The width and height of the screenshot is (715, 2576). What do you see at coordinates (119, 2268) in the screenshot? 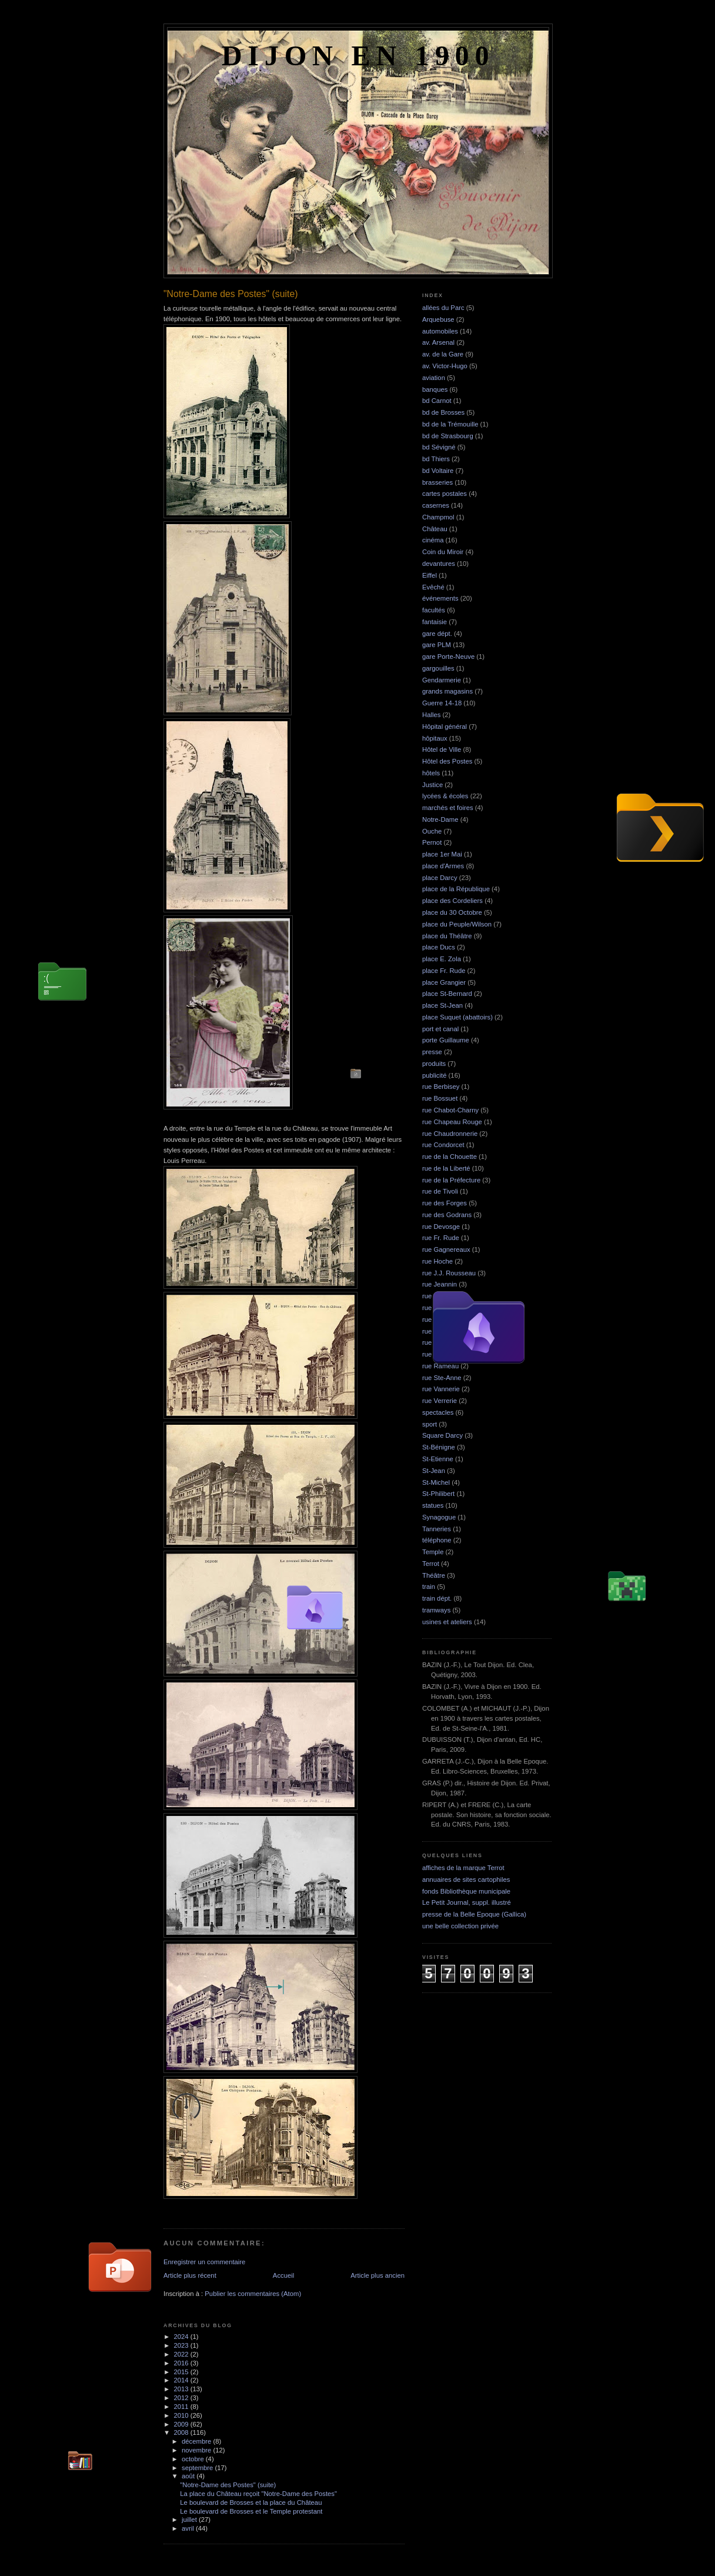
I see `open folder containing PowerPoint presentations` at bounding box center [119, 2268].